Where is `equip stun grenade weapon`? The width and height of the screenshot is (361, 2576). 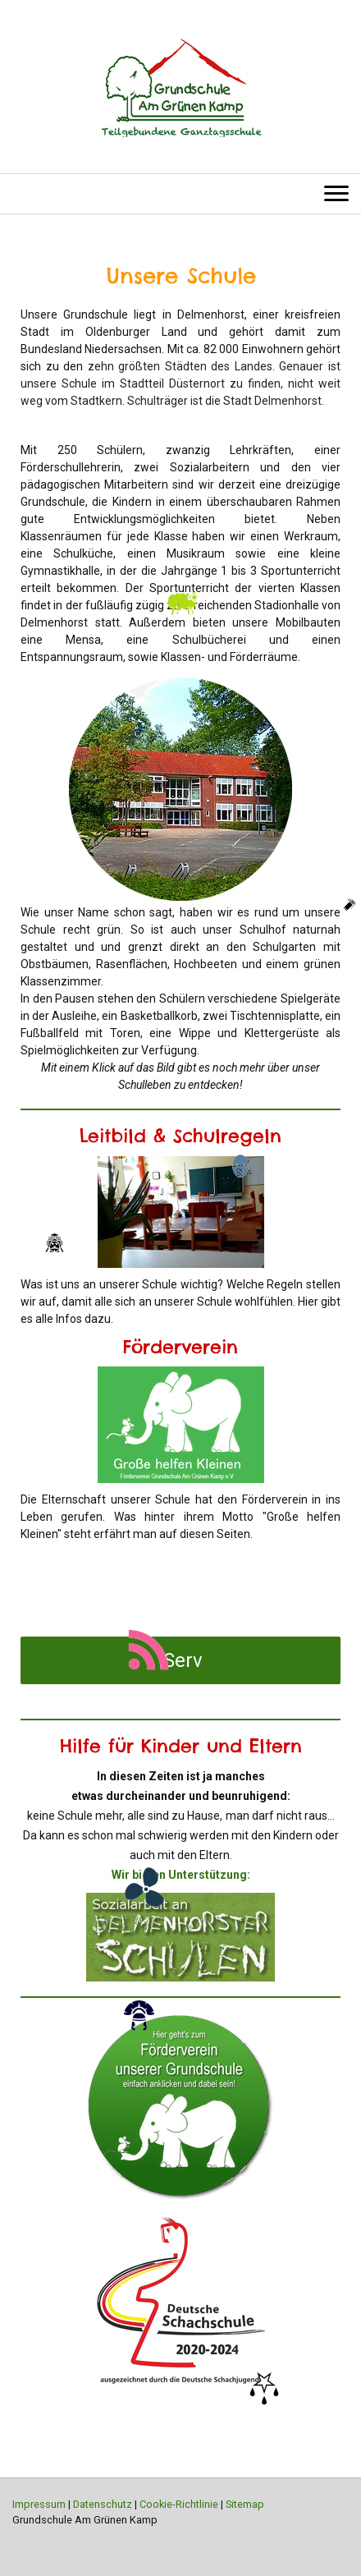
equip stun grenade weapon is located at coordinates (350, 905).